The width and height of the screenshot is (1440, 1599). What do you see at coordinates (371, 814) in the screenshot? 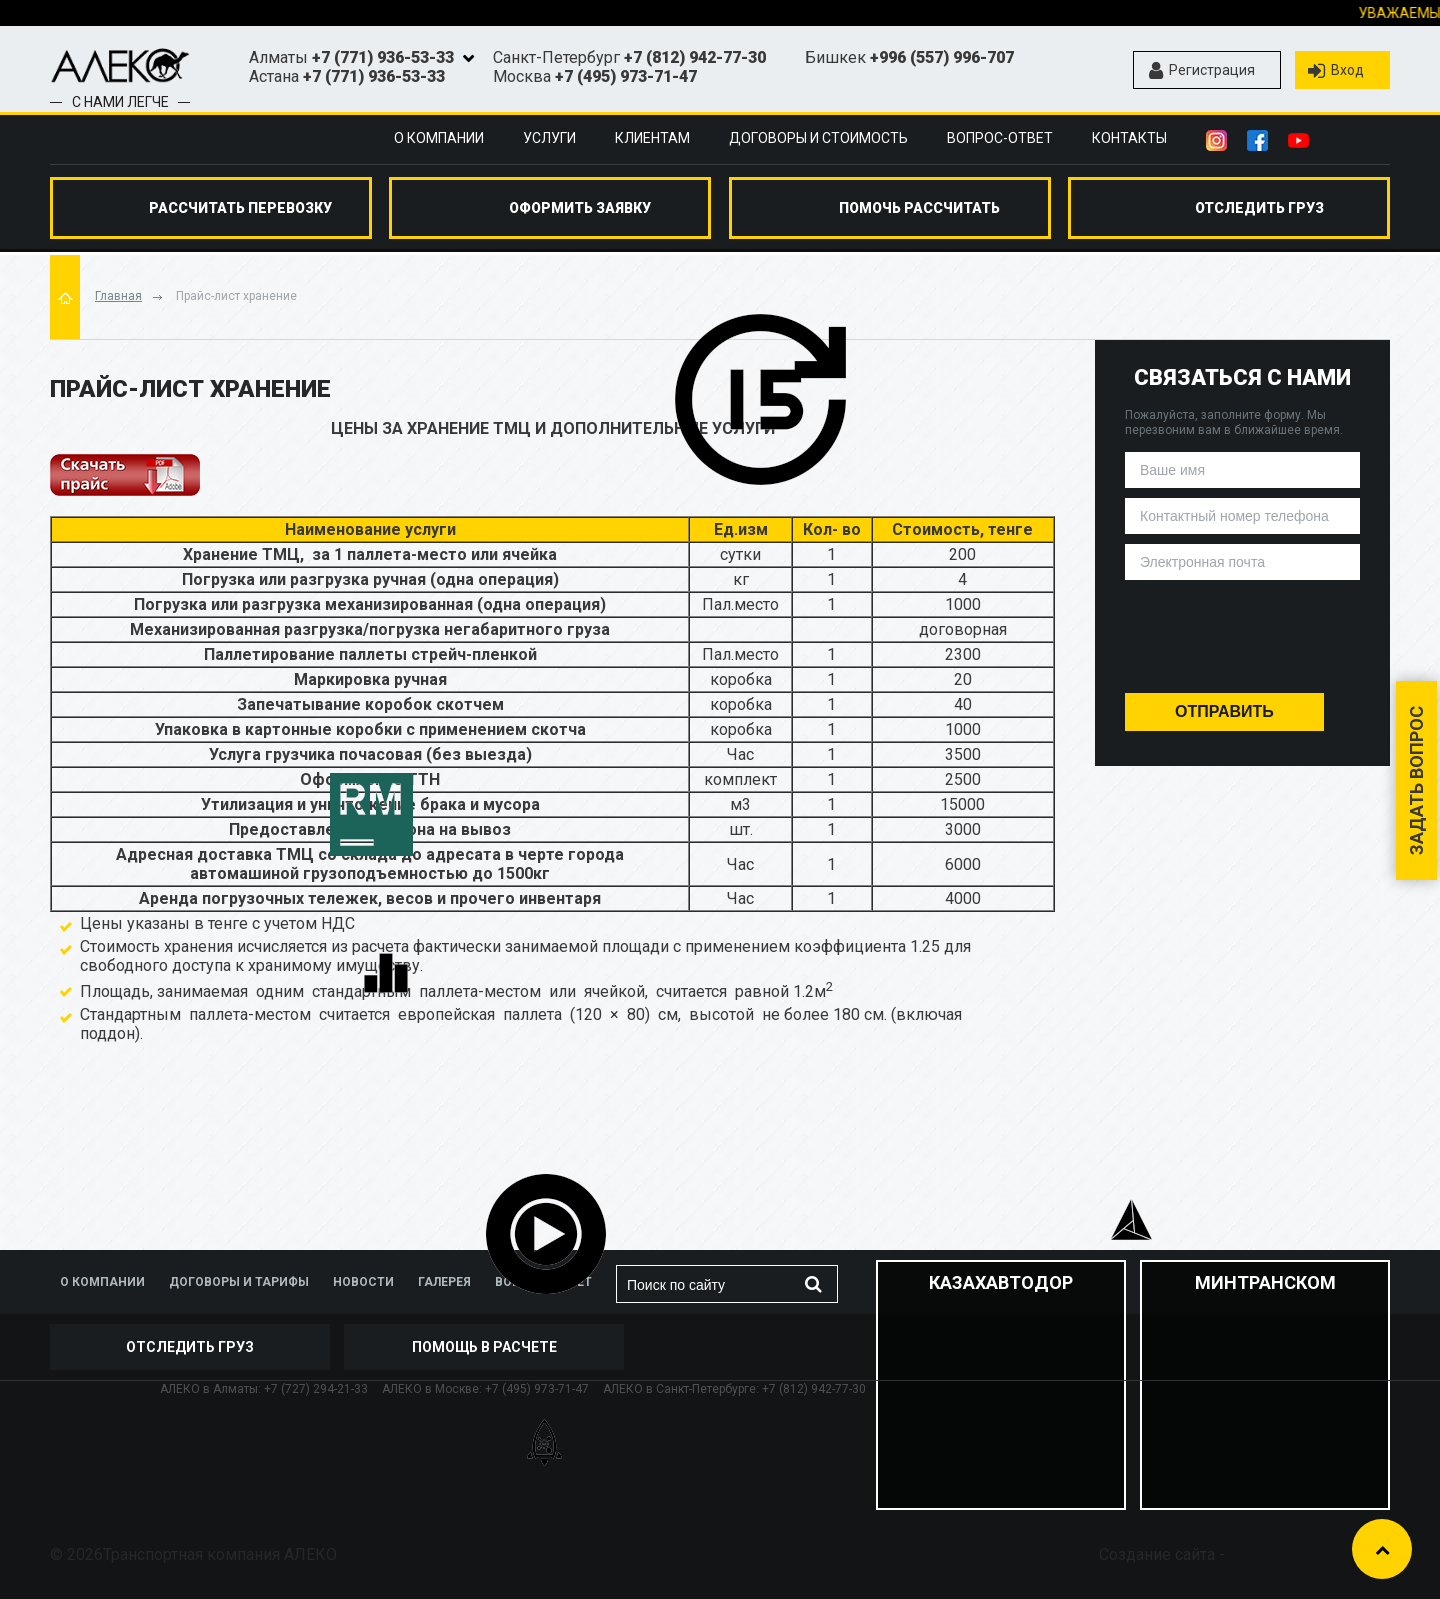
I see `open RubyMine IDE` at bounding box center [371, 814].